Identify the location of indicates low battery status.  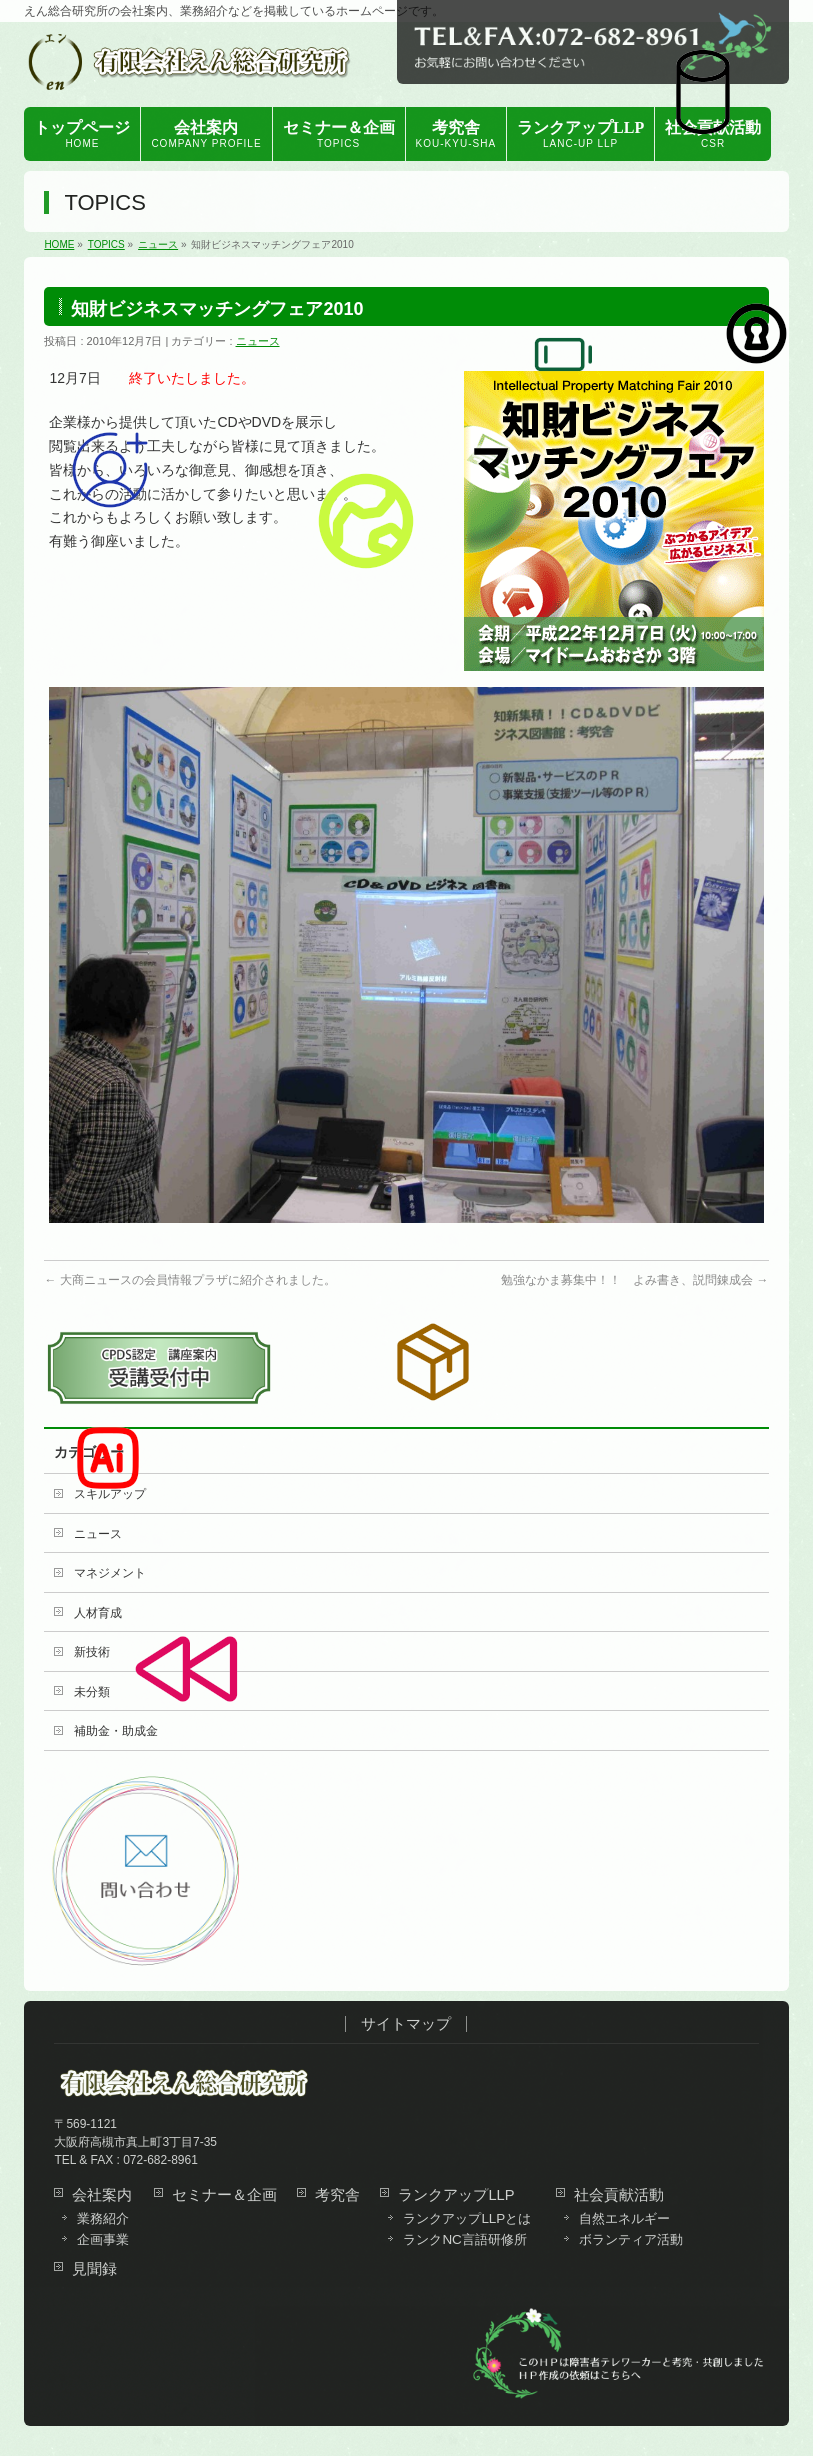
(562, 354).